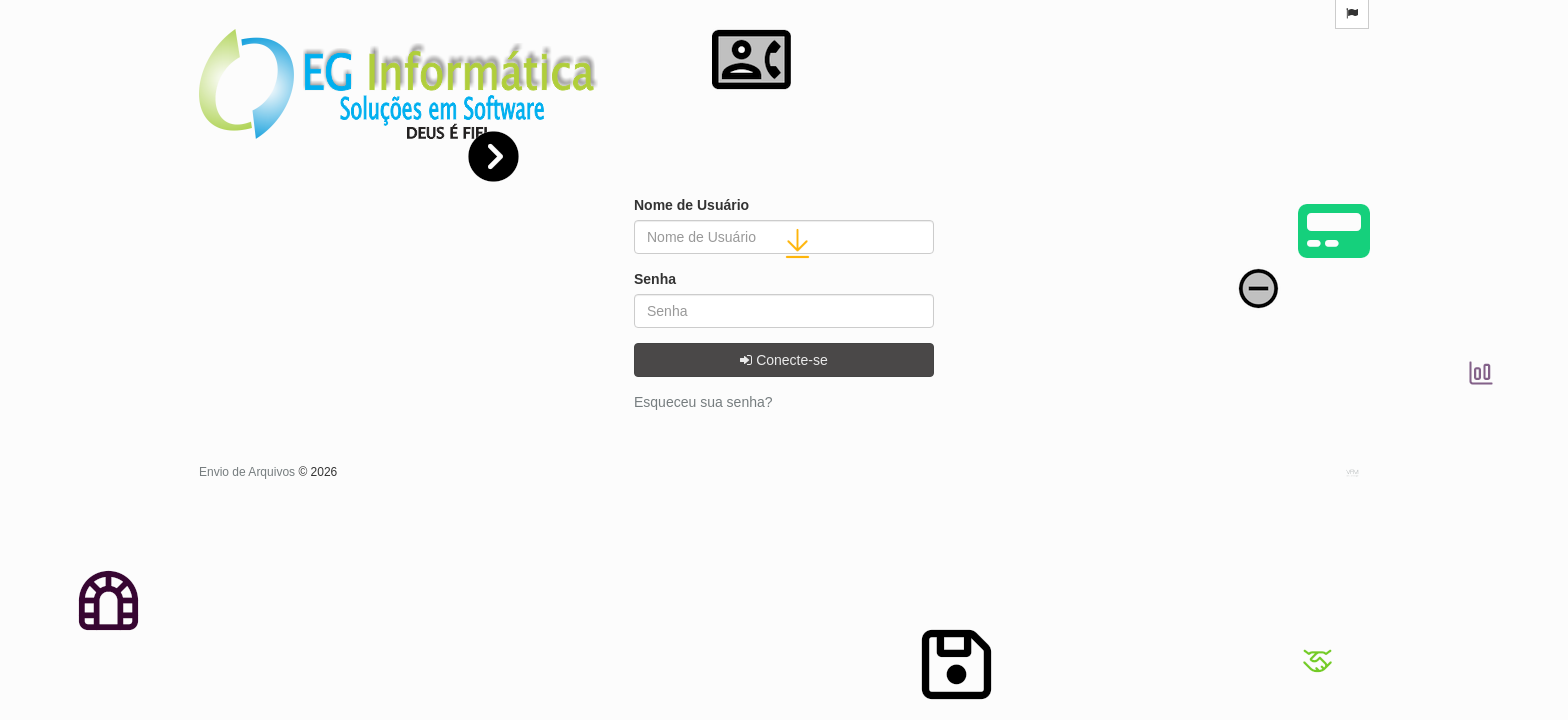  I want to click on access tunnel or underground passage information, so click(108, 600).